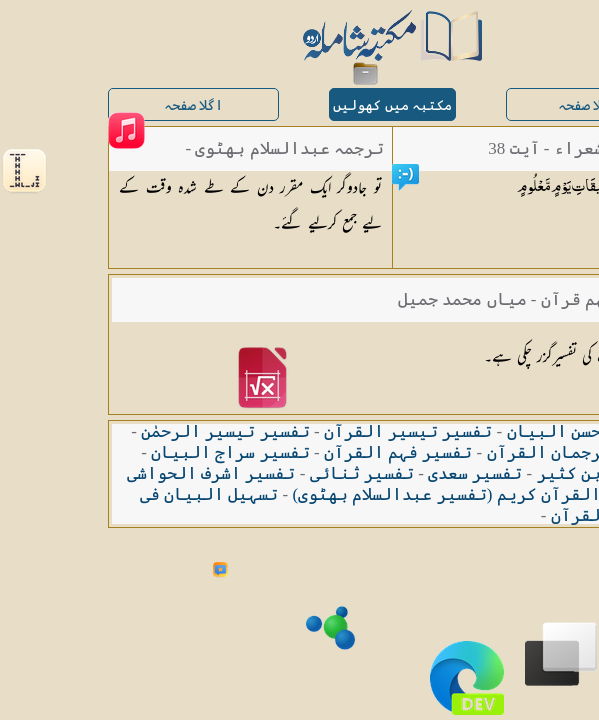 This screenshot has width=599, height=720. What do you see at coordinates (126, 130) in the screenshot?
I see `open Apple Music app` at bounding box center [126, 130].